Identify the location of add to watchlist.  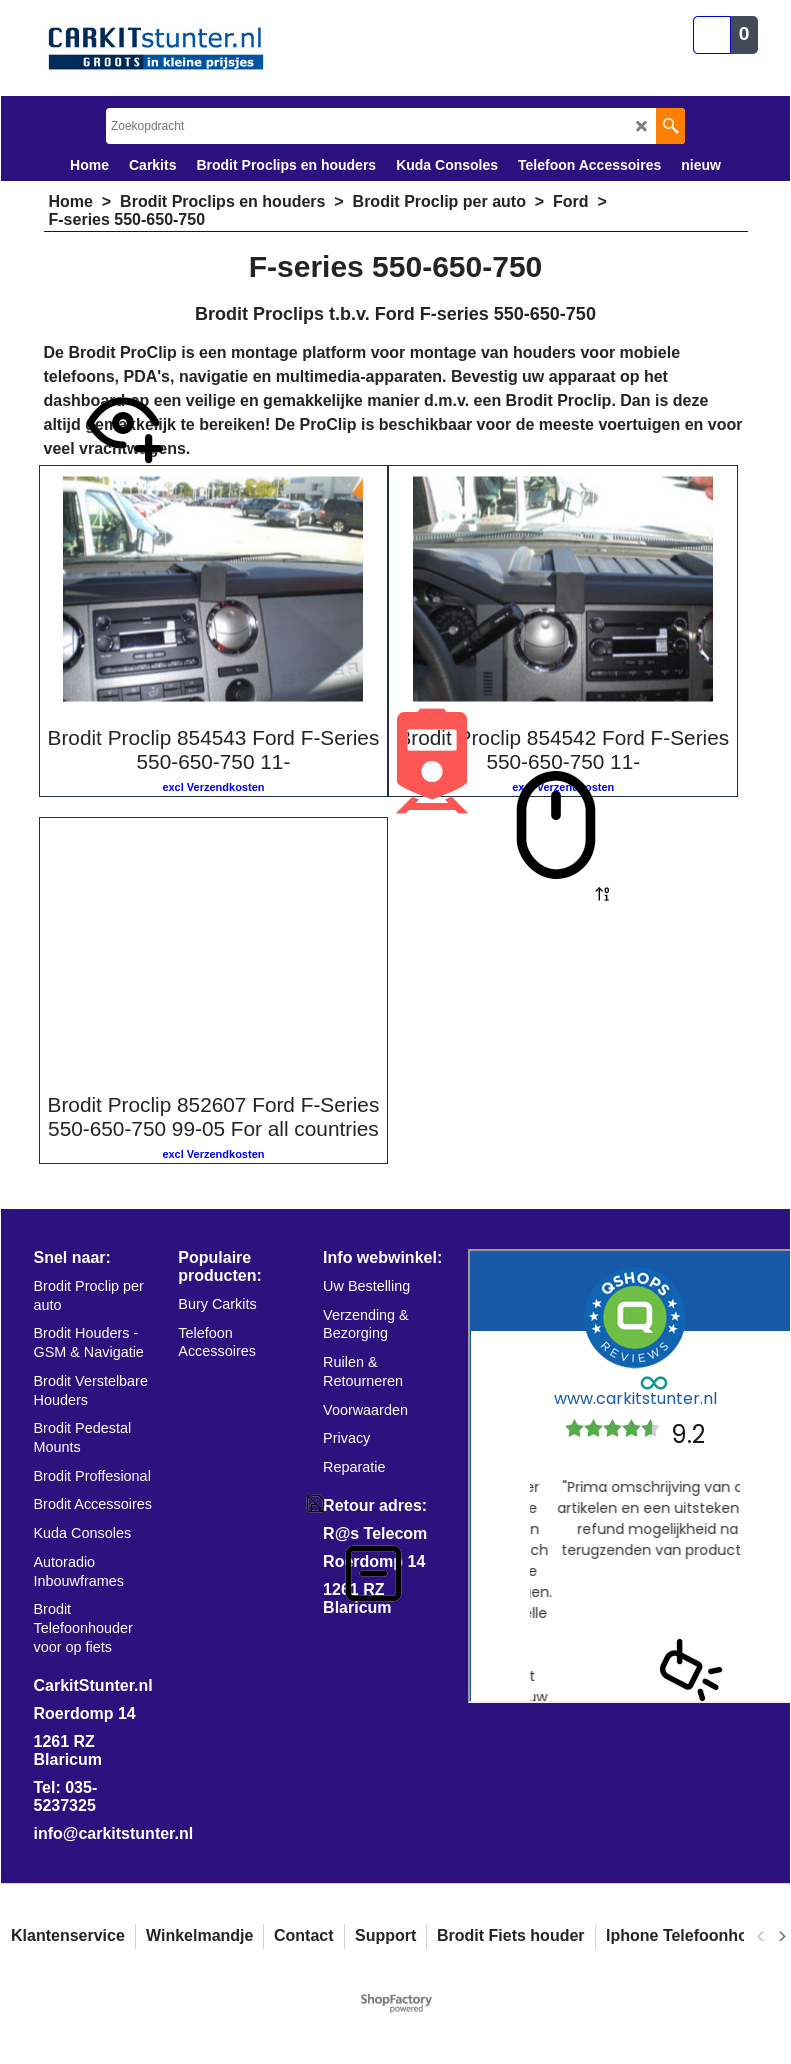
(123, 423).